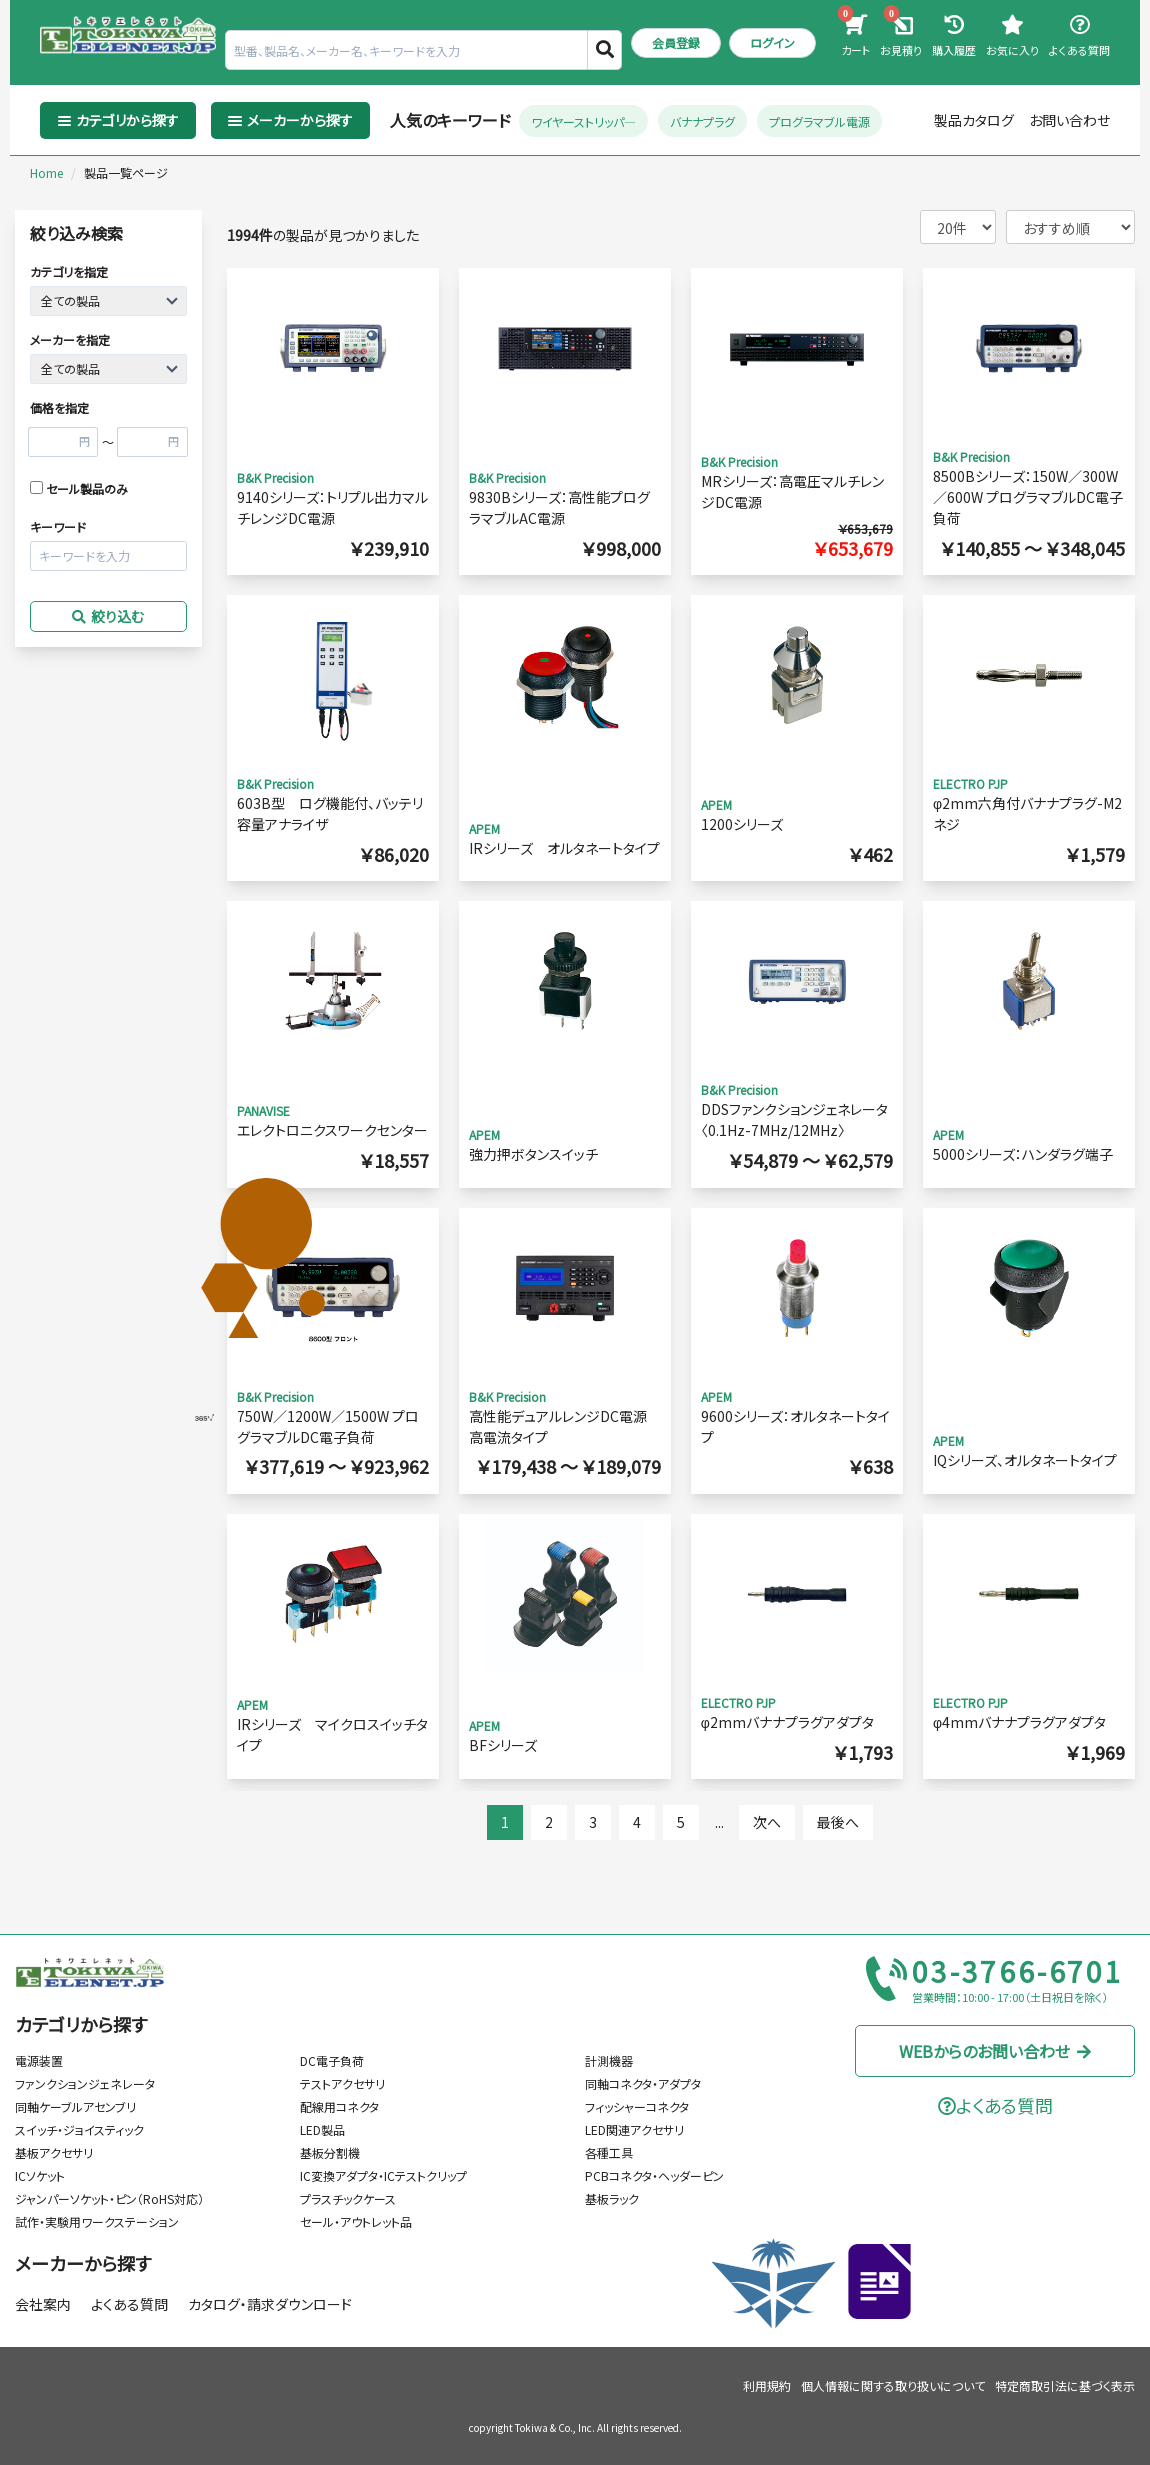  What do you see at coordinates (773, 2283) in the screenshot?
I see `navigate to Saudia Airlines website or app` at bounding box center [773, 2283].